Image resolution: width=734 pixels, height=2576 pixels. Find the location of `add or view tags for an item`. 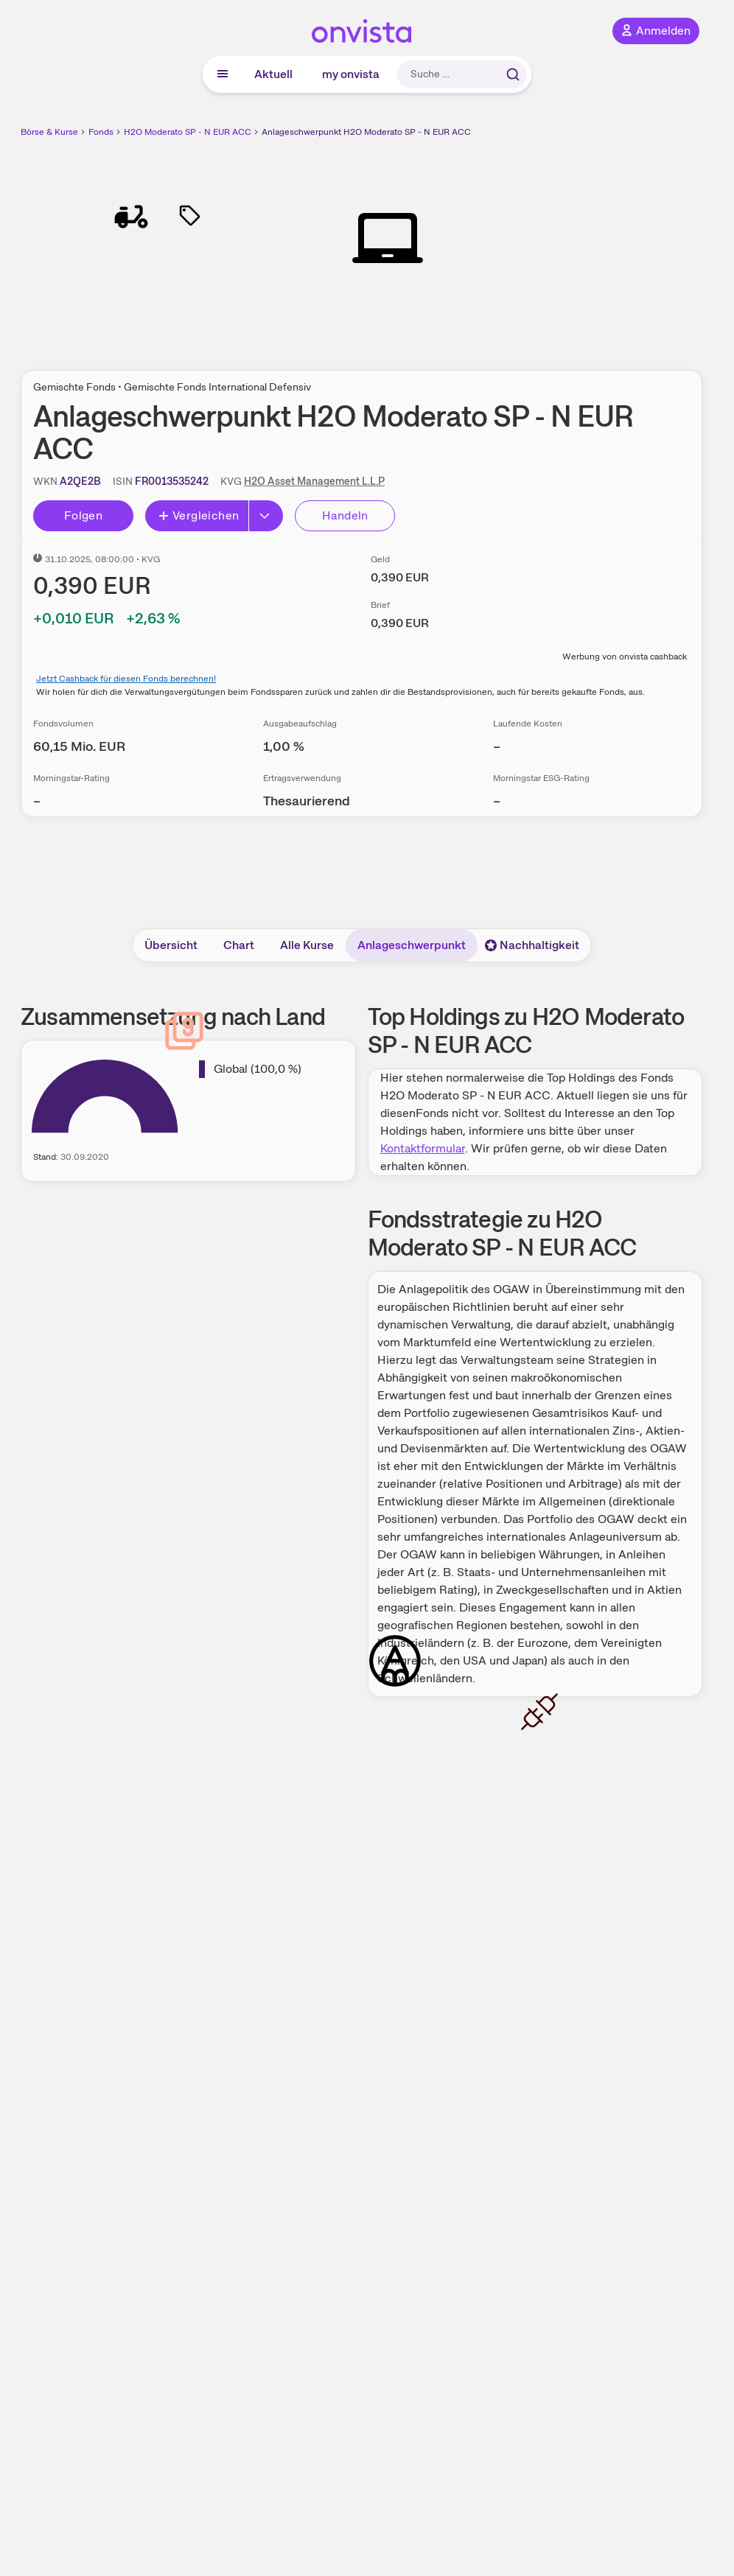

add or view tags for an item is located at coordinates (189, 215).